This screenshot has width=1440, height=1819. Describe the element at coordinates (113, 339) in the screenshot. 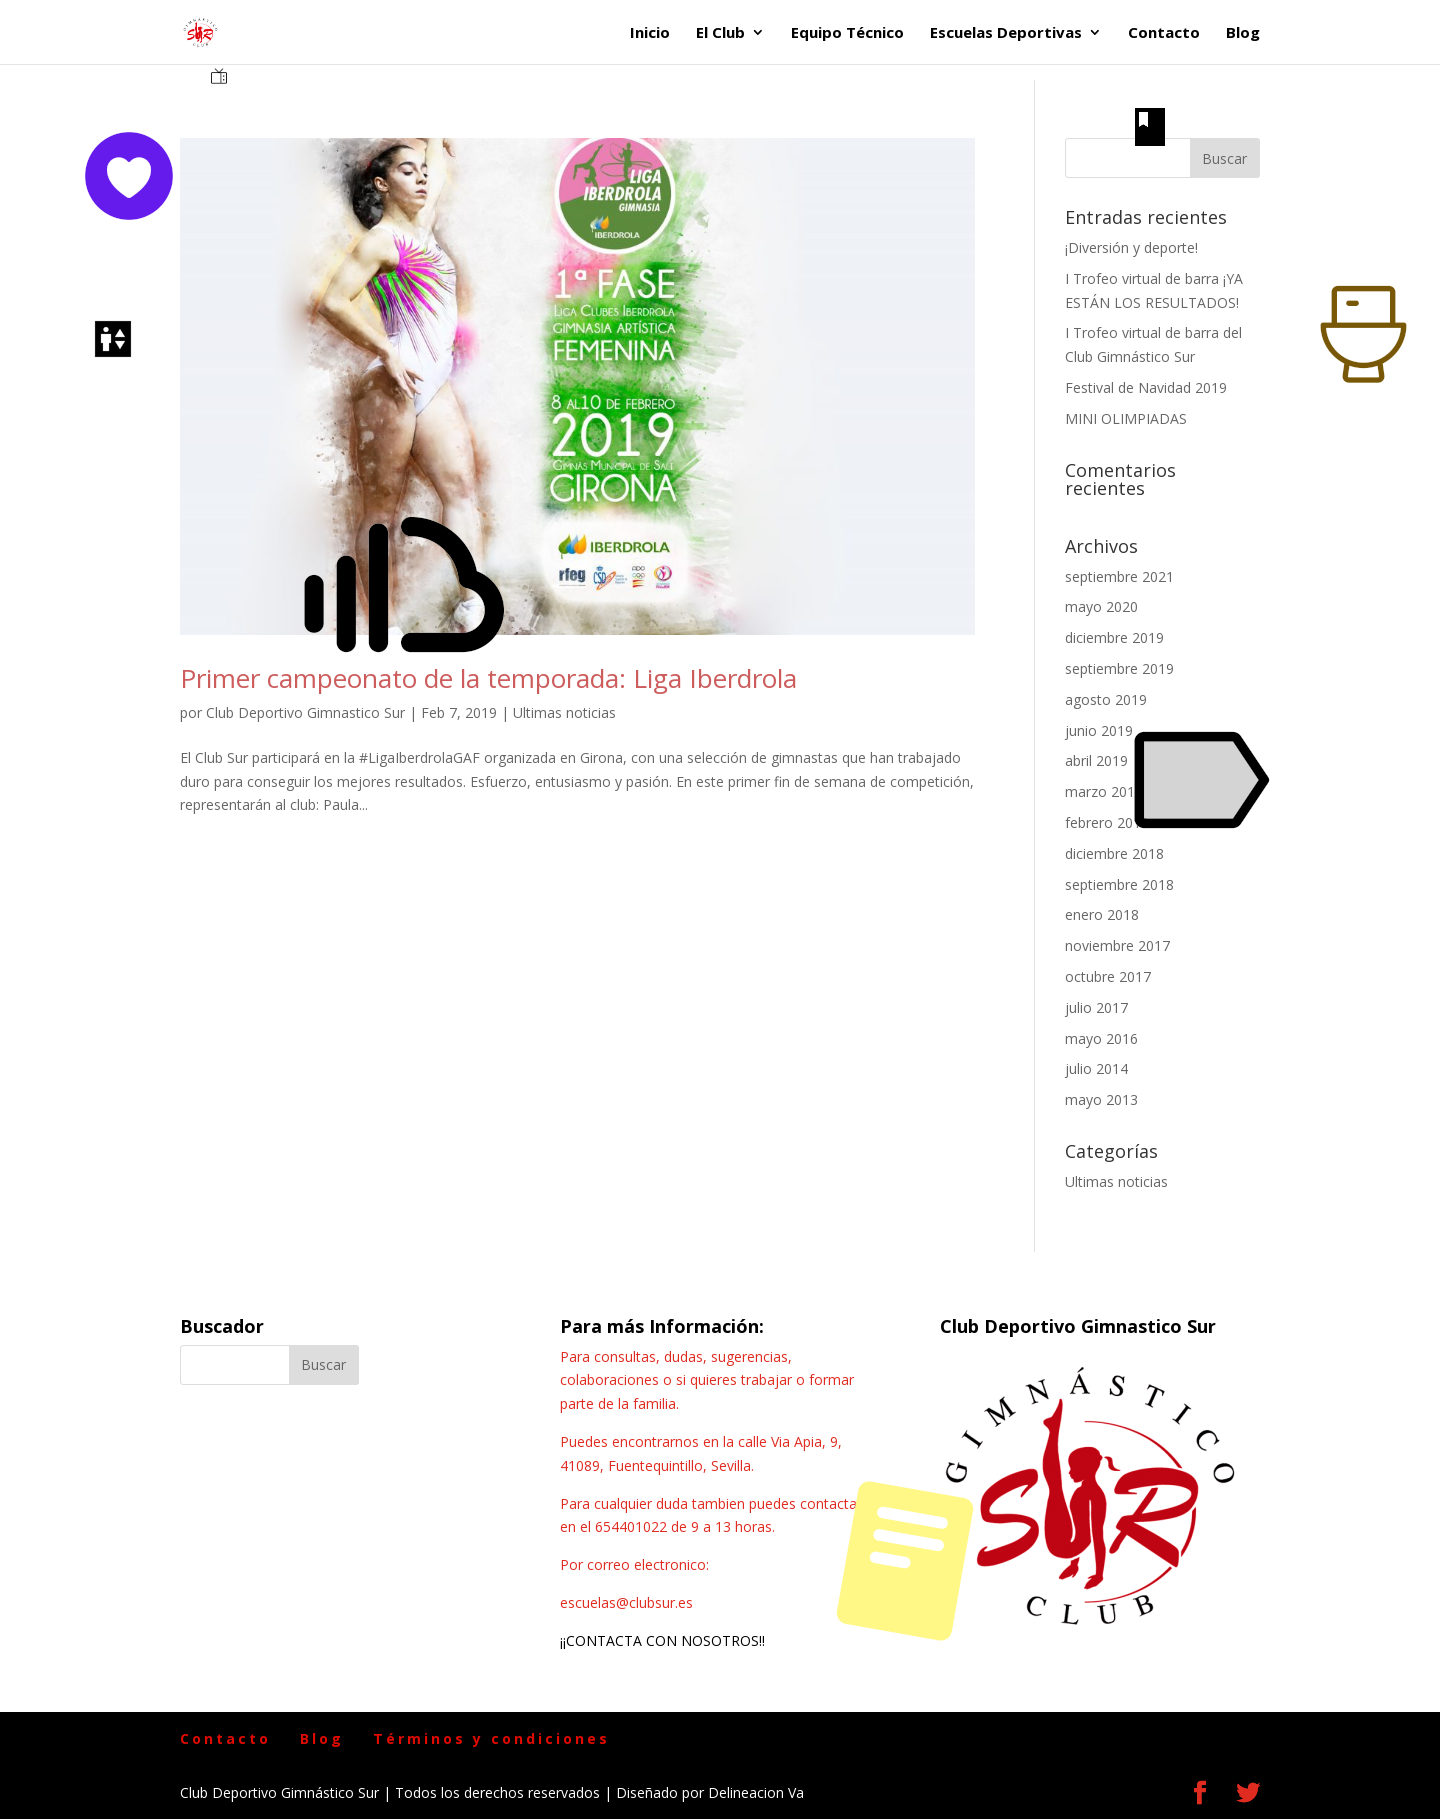

I see `indicates elevator access available` at that location.